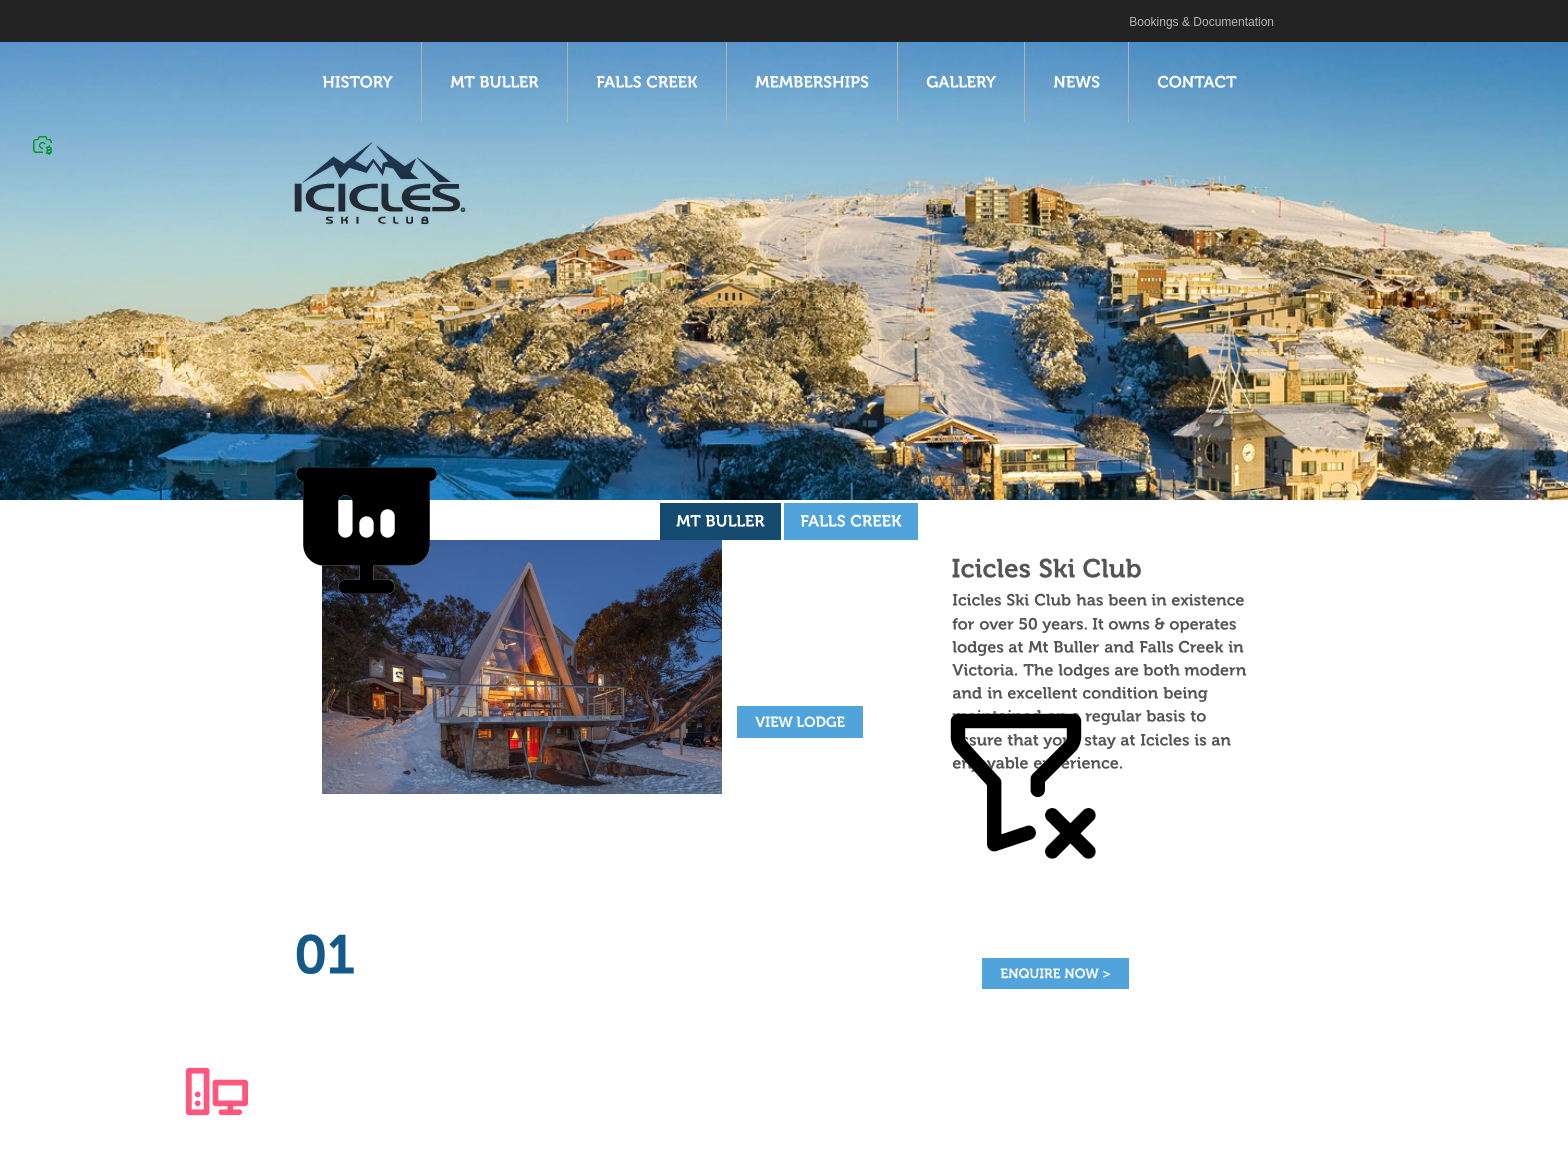  What do you see at coordinates (42, 144) in the screenshot?
I see `capture or scan bitcoin QR codes` at bounding box center [42, 144].